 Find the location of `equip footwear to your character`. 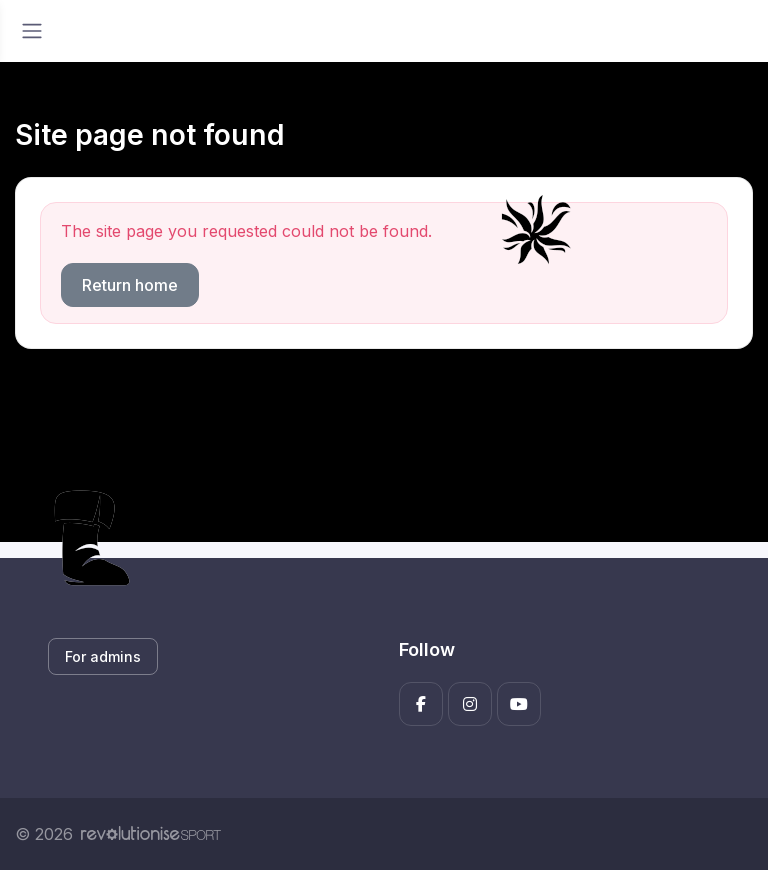

equip footwear to your character is located at coordinates (86, 538).